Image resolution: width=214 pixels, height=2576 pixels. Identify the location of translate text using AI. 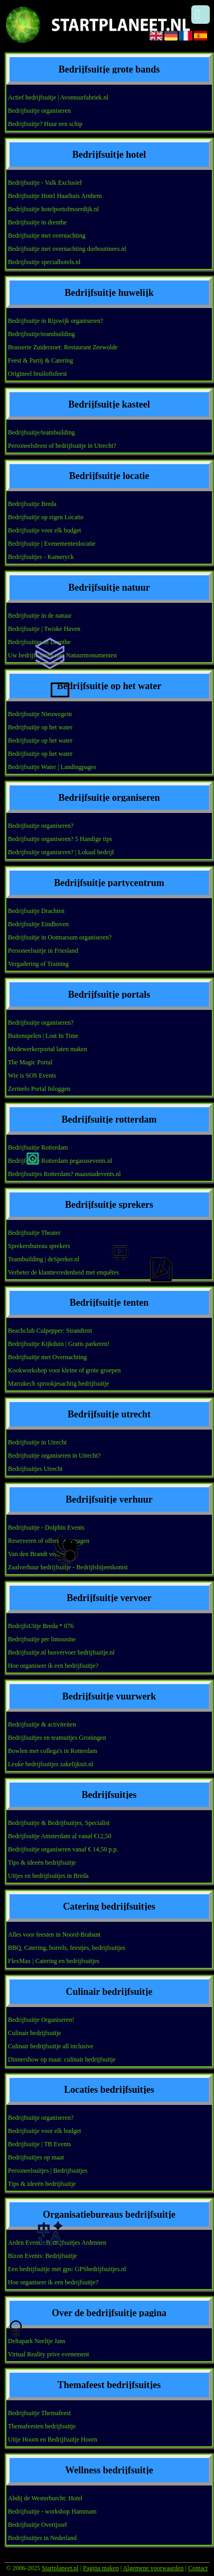
(50, 2234).